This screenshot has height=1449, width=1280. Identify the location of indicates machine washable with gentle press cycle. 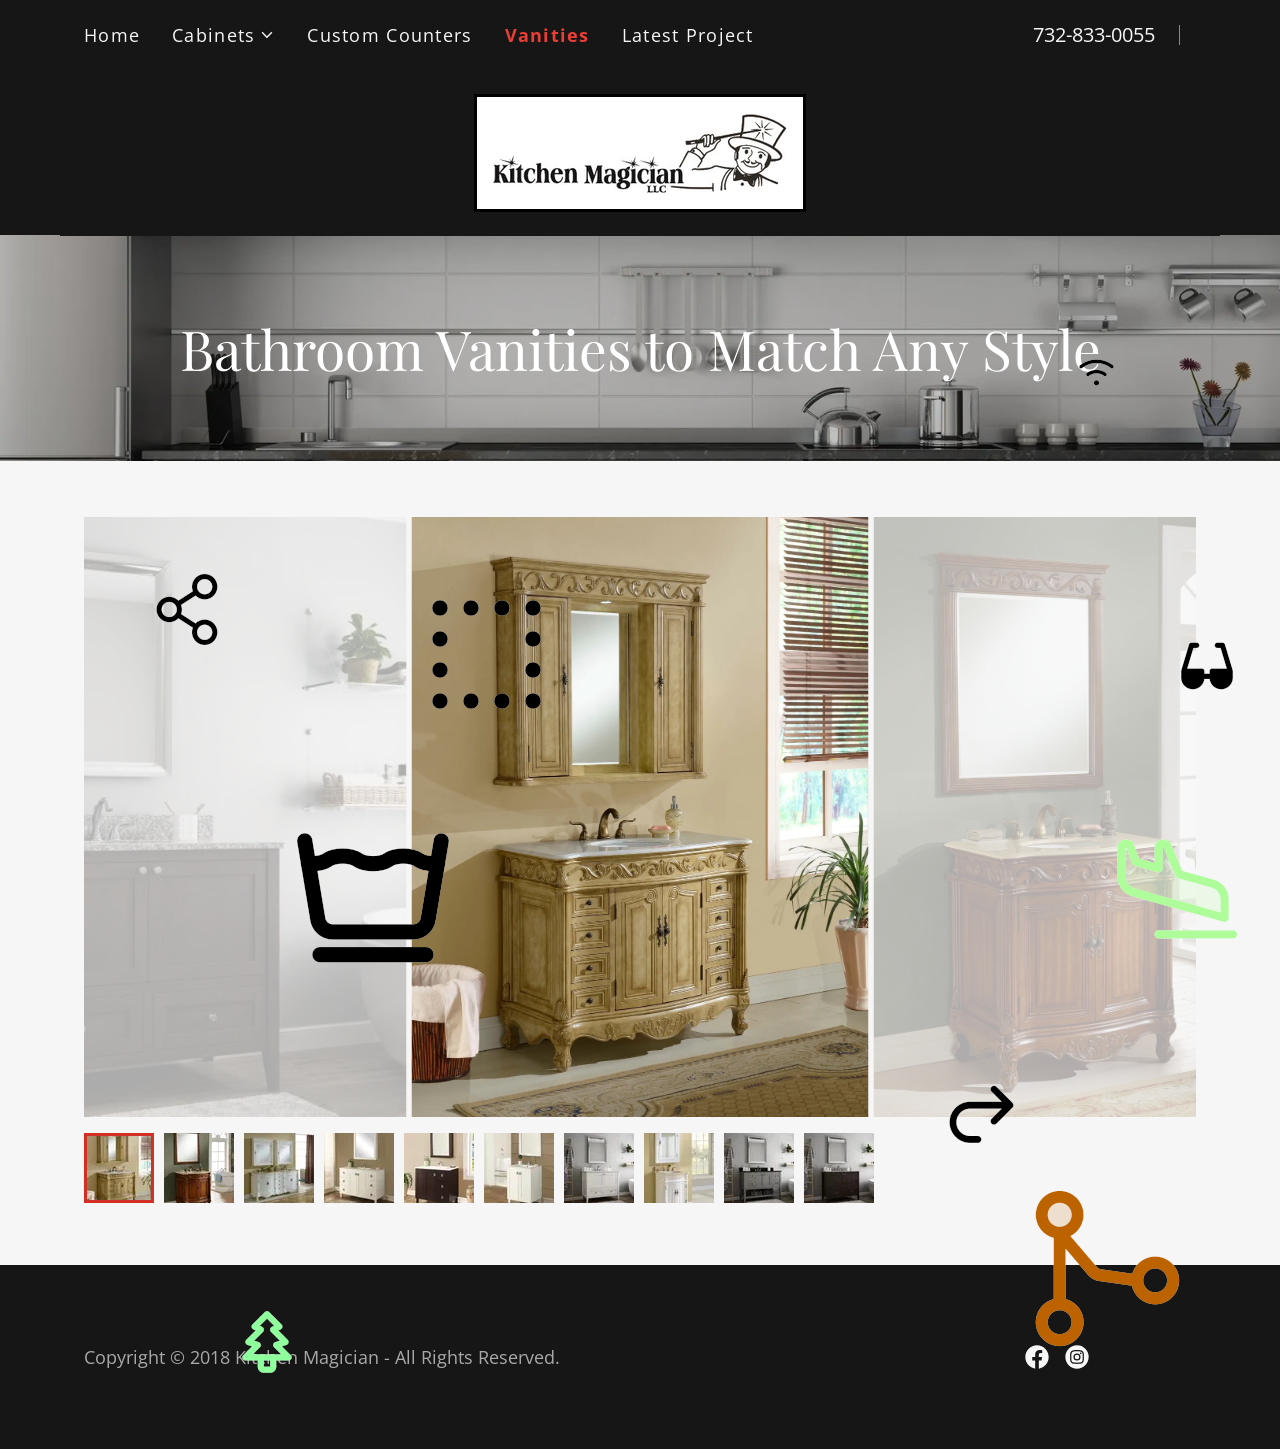
(373, 894).